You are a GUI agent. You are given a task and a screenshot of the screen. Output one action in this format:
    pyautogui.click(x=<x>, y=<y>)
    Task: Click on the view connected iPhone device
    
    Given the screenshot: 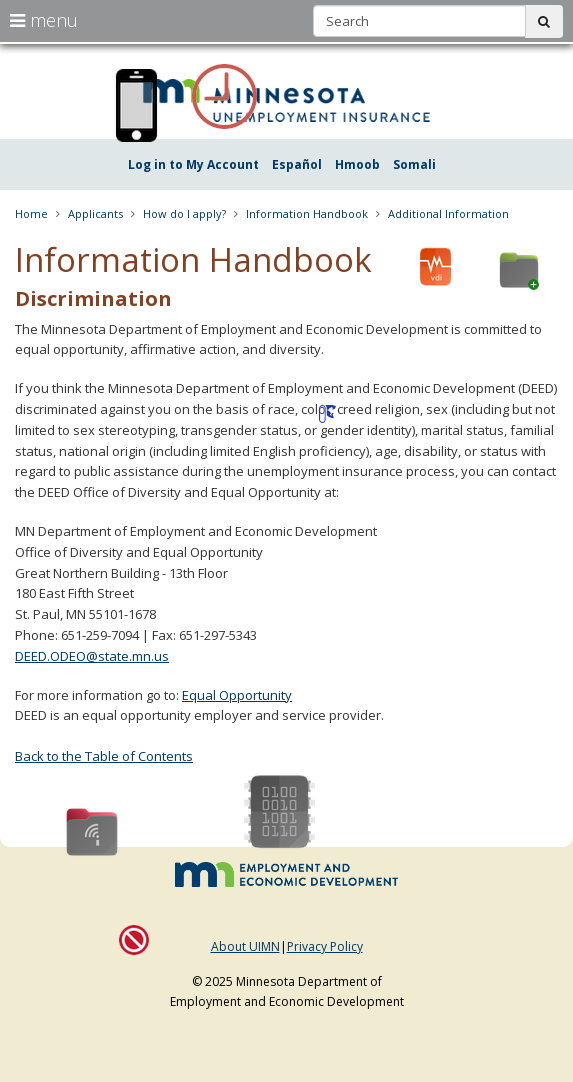 What is the action you would take?
    pyautogui.click(x=136, y=105)
    